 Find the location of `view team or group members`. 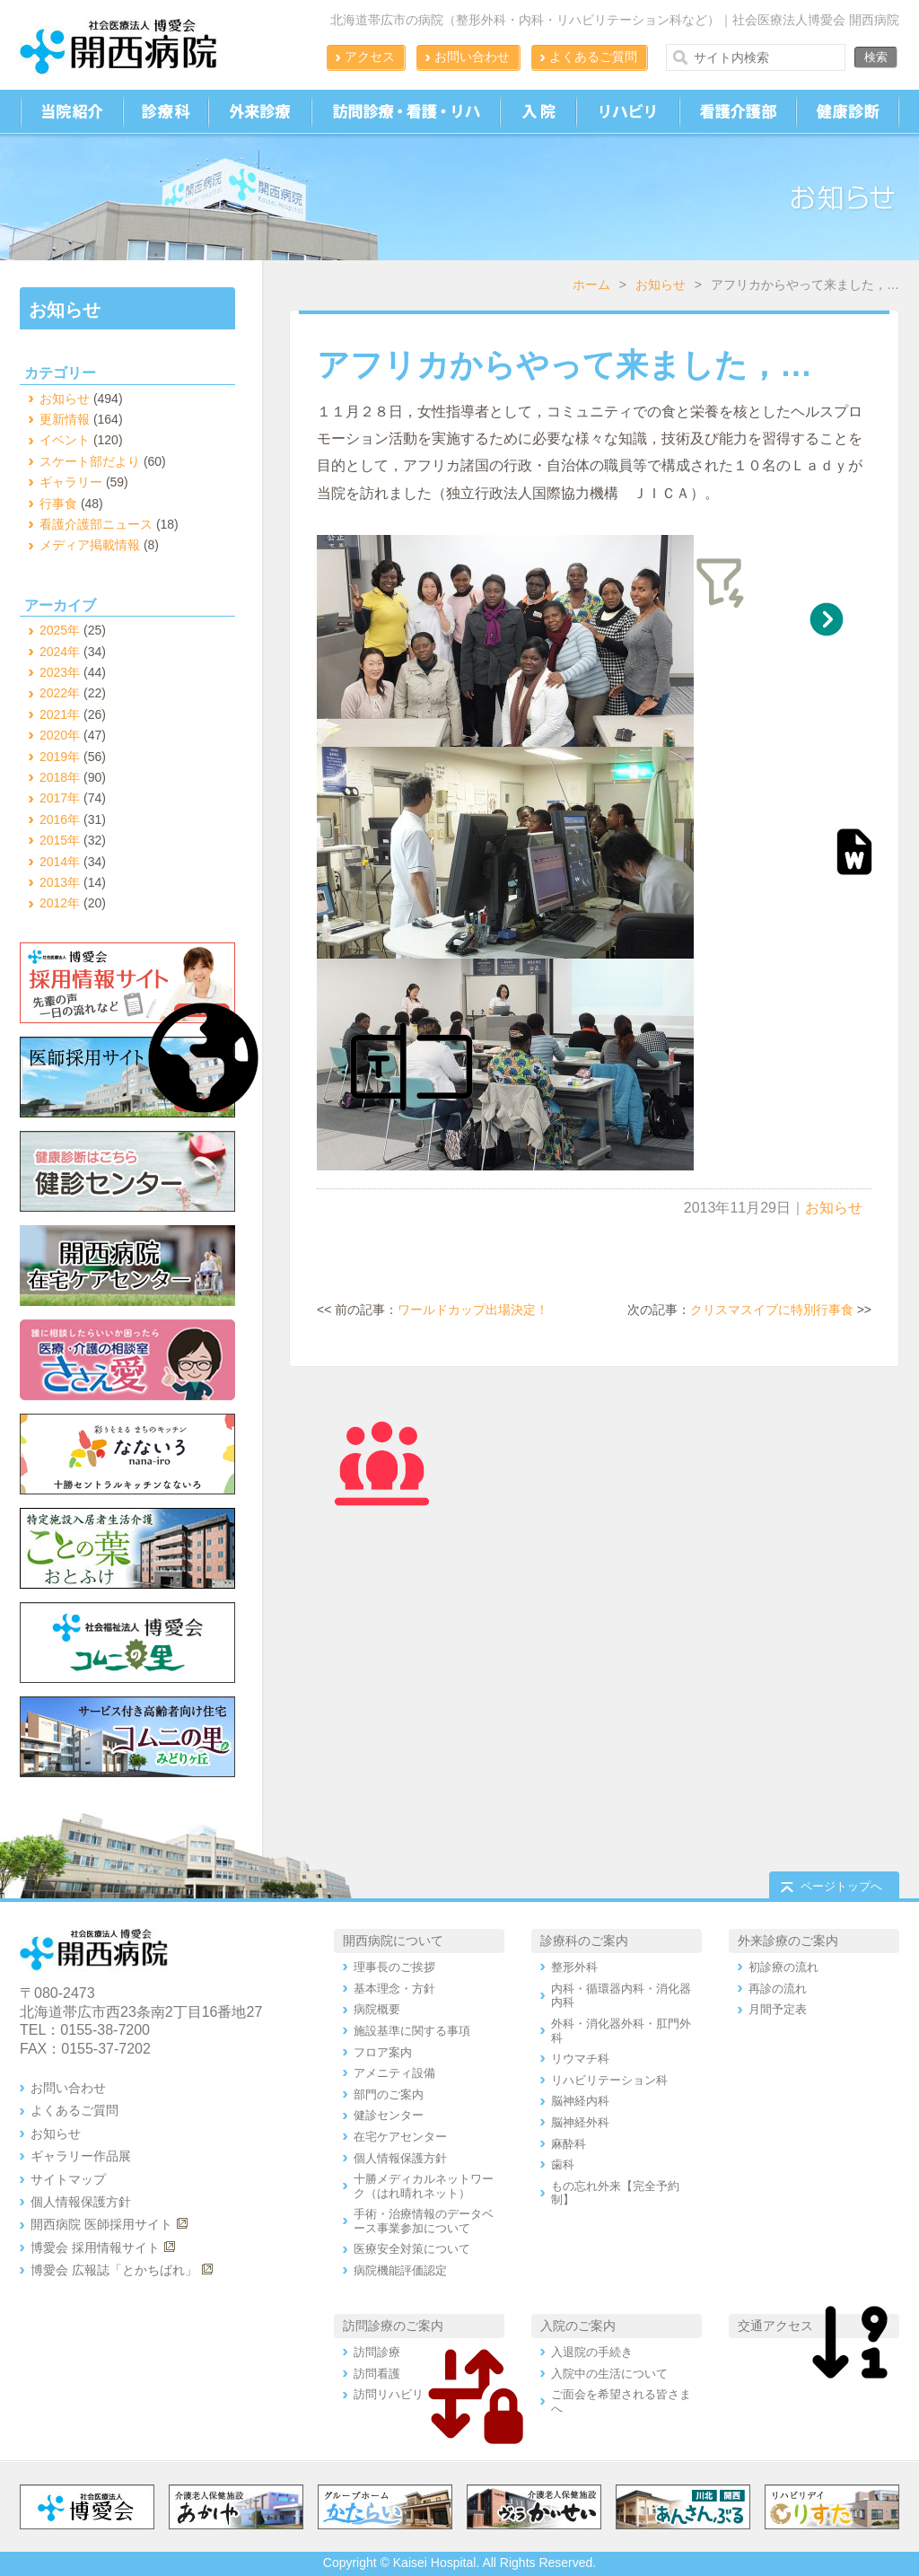

view team or group members is located at coordinates (381, 1463).